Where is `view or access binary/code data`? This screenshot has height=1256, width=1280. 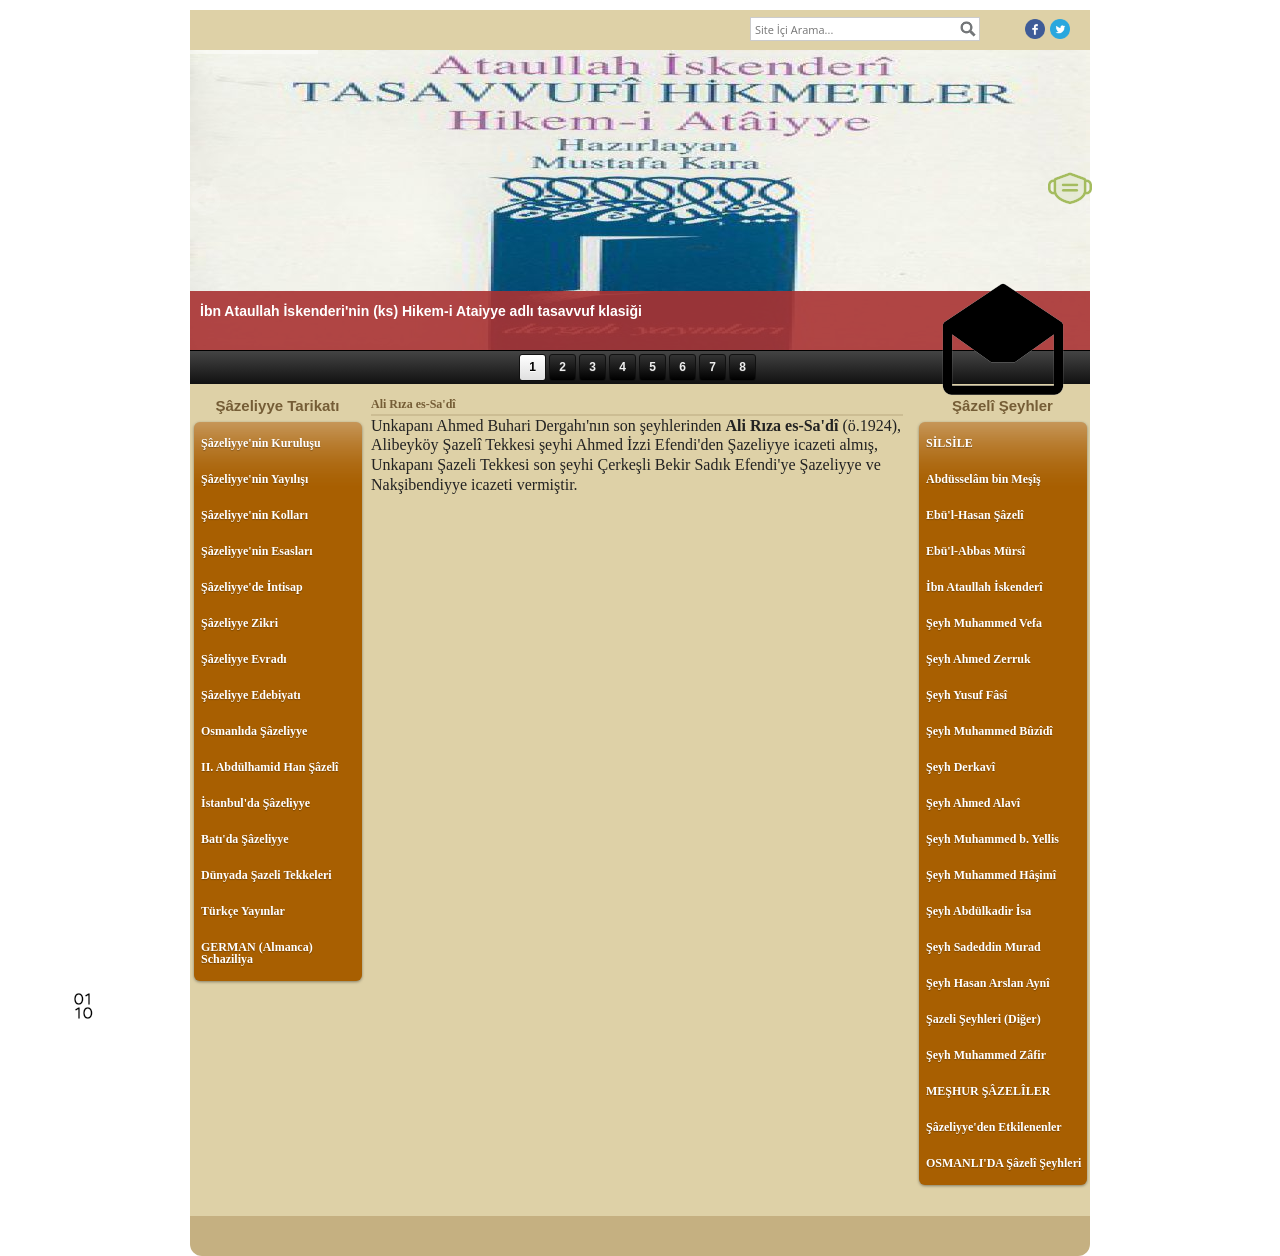 view or access binary/code data is located at coordinates (83, 1006).